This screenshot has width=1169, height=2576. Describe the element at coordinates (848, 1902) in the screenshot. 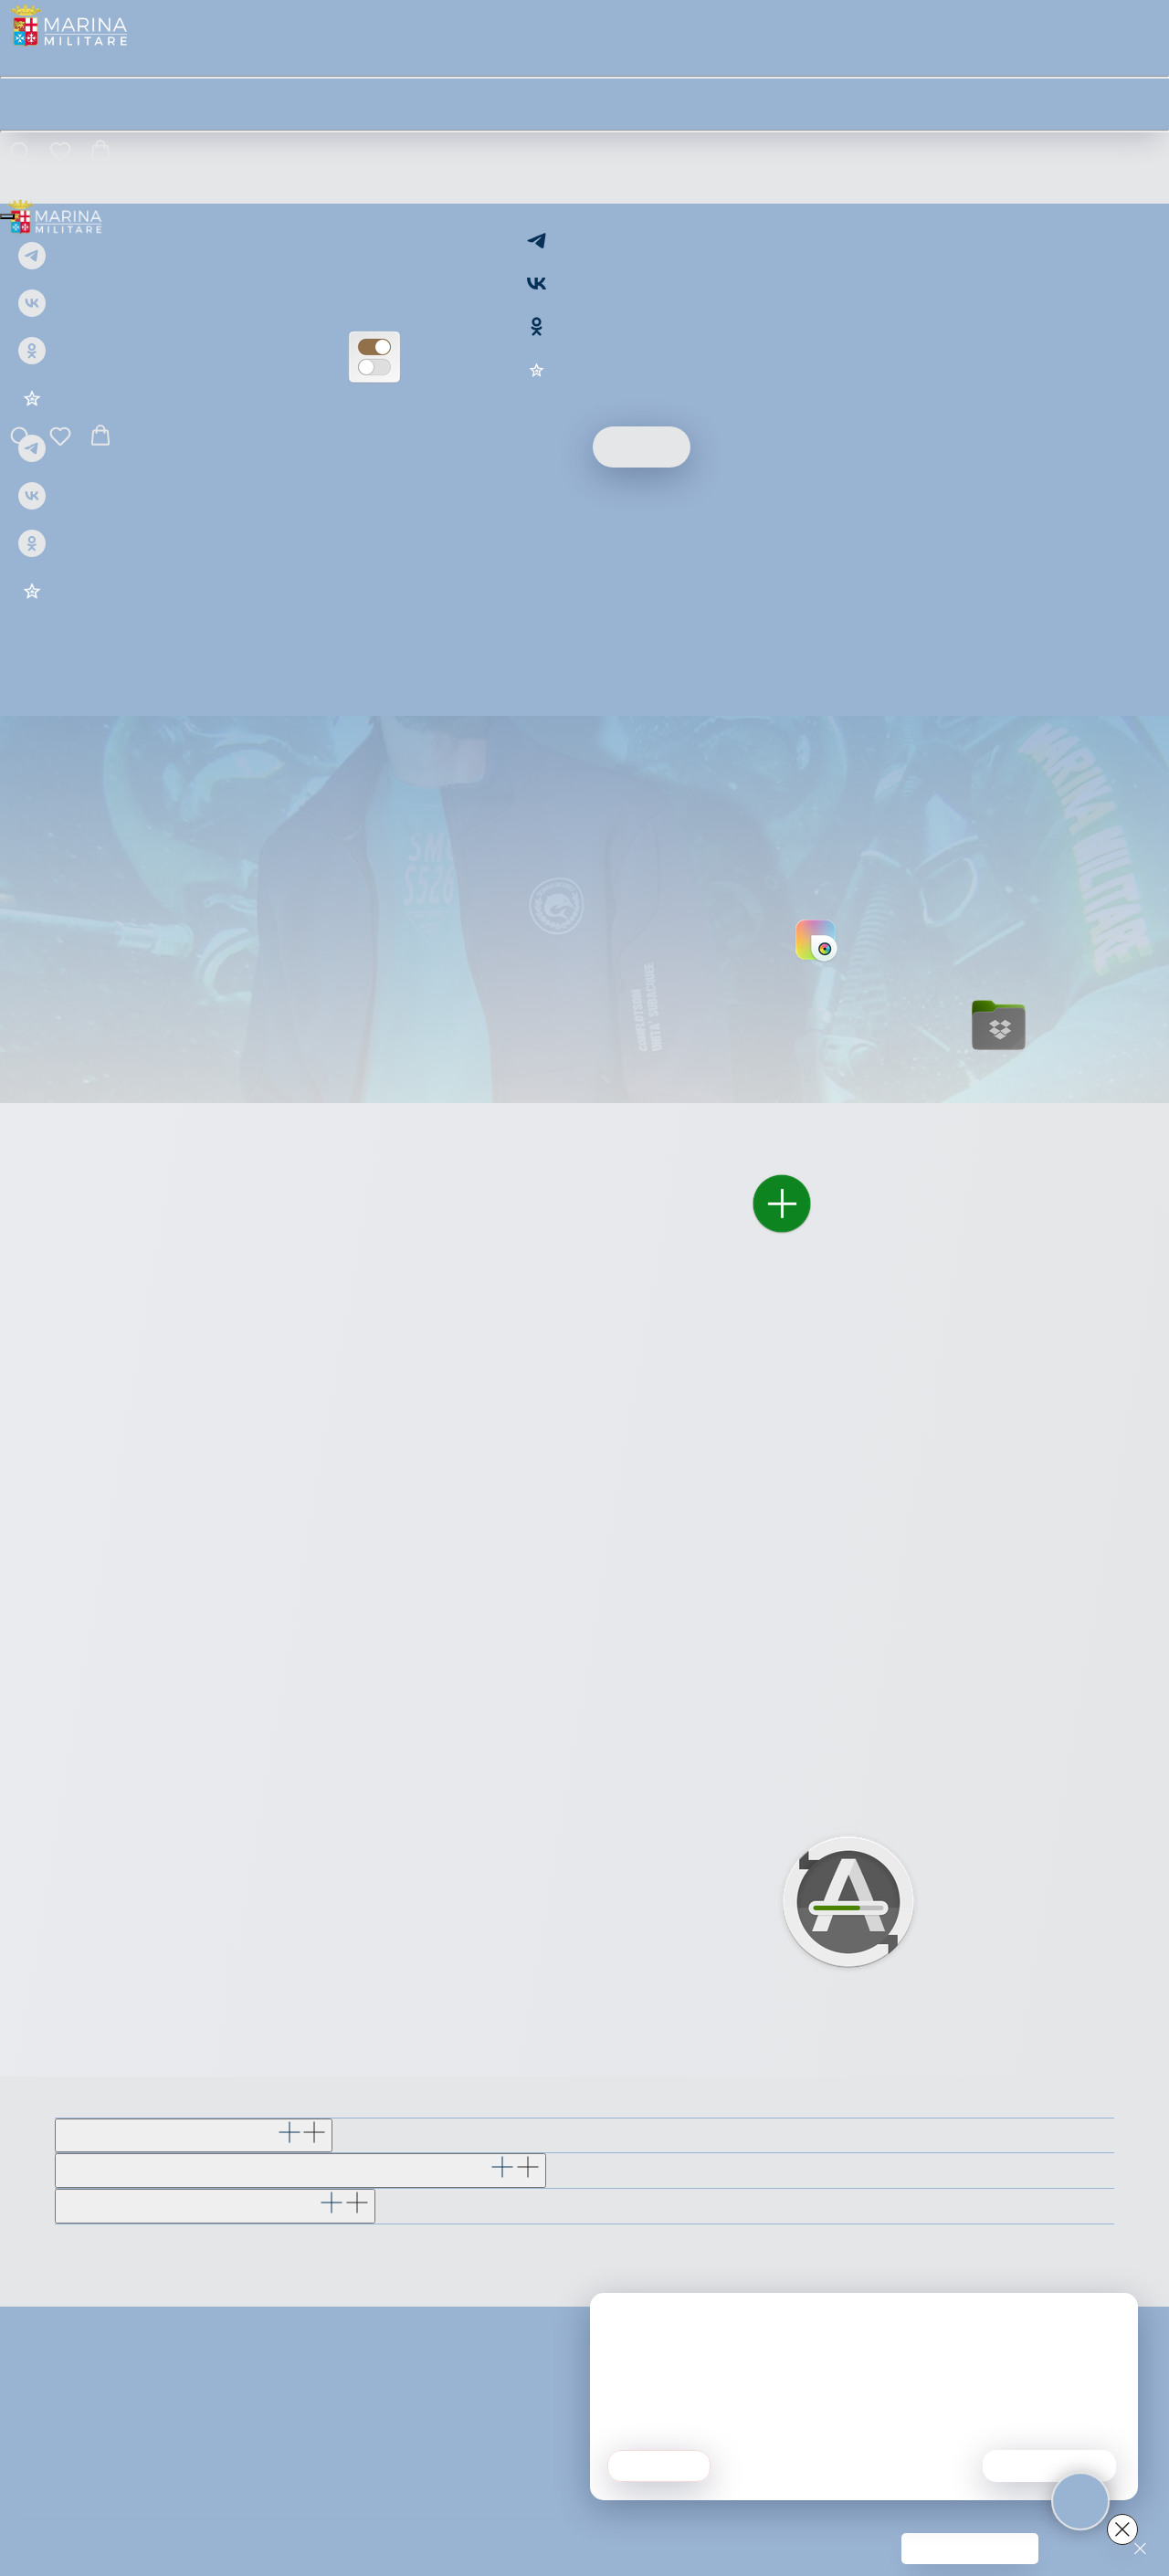

I see `open the software updater application` at that location.